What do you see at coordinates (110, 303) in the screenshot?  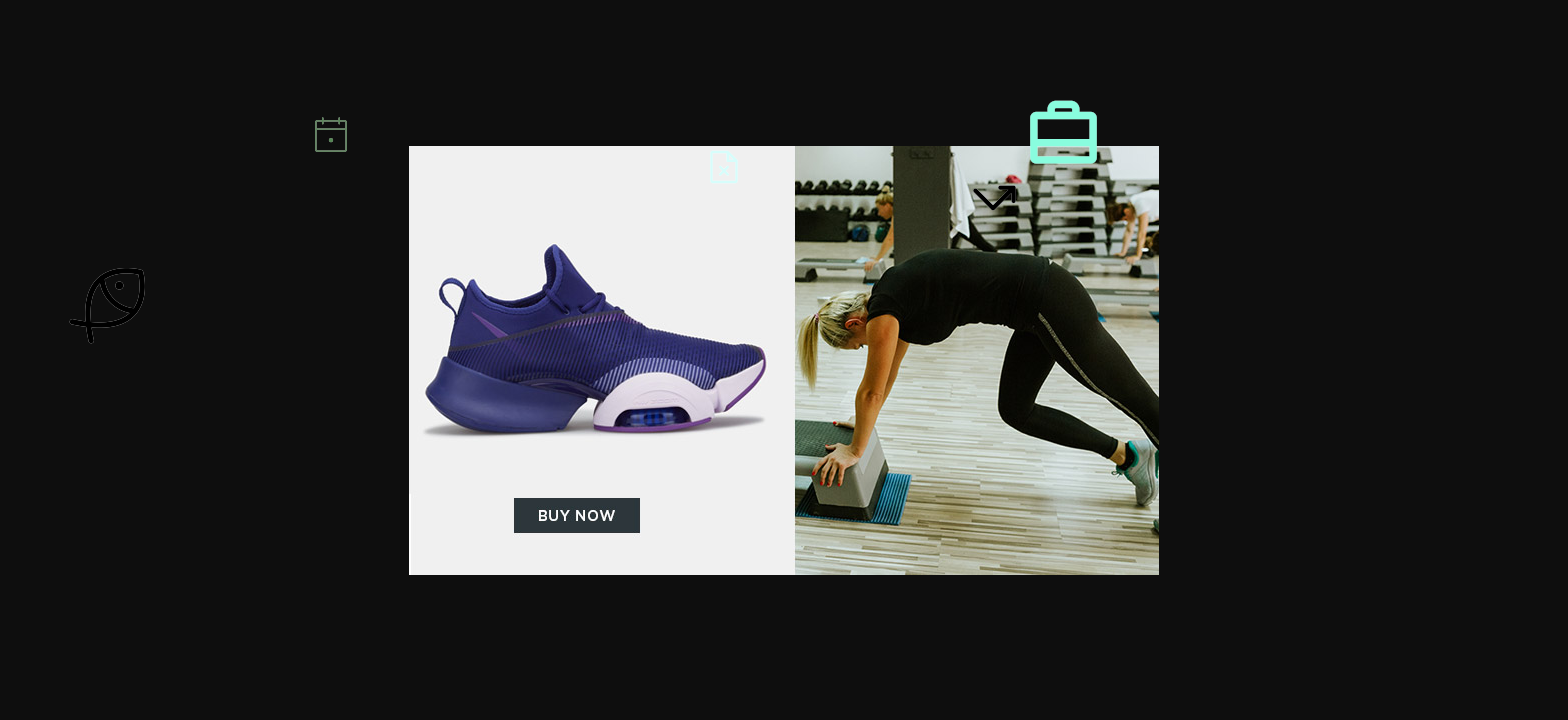 I see `access fishing or marine-related features` at bounding box center [110, 303].